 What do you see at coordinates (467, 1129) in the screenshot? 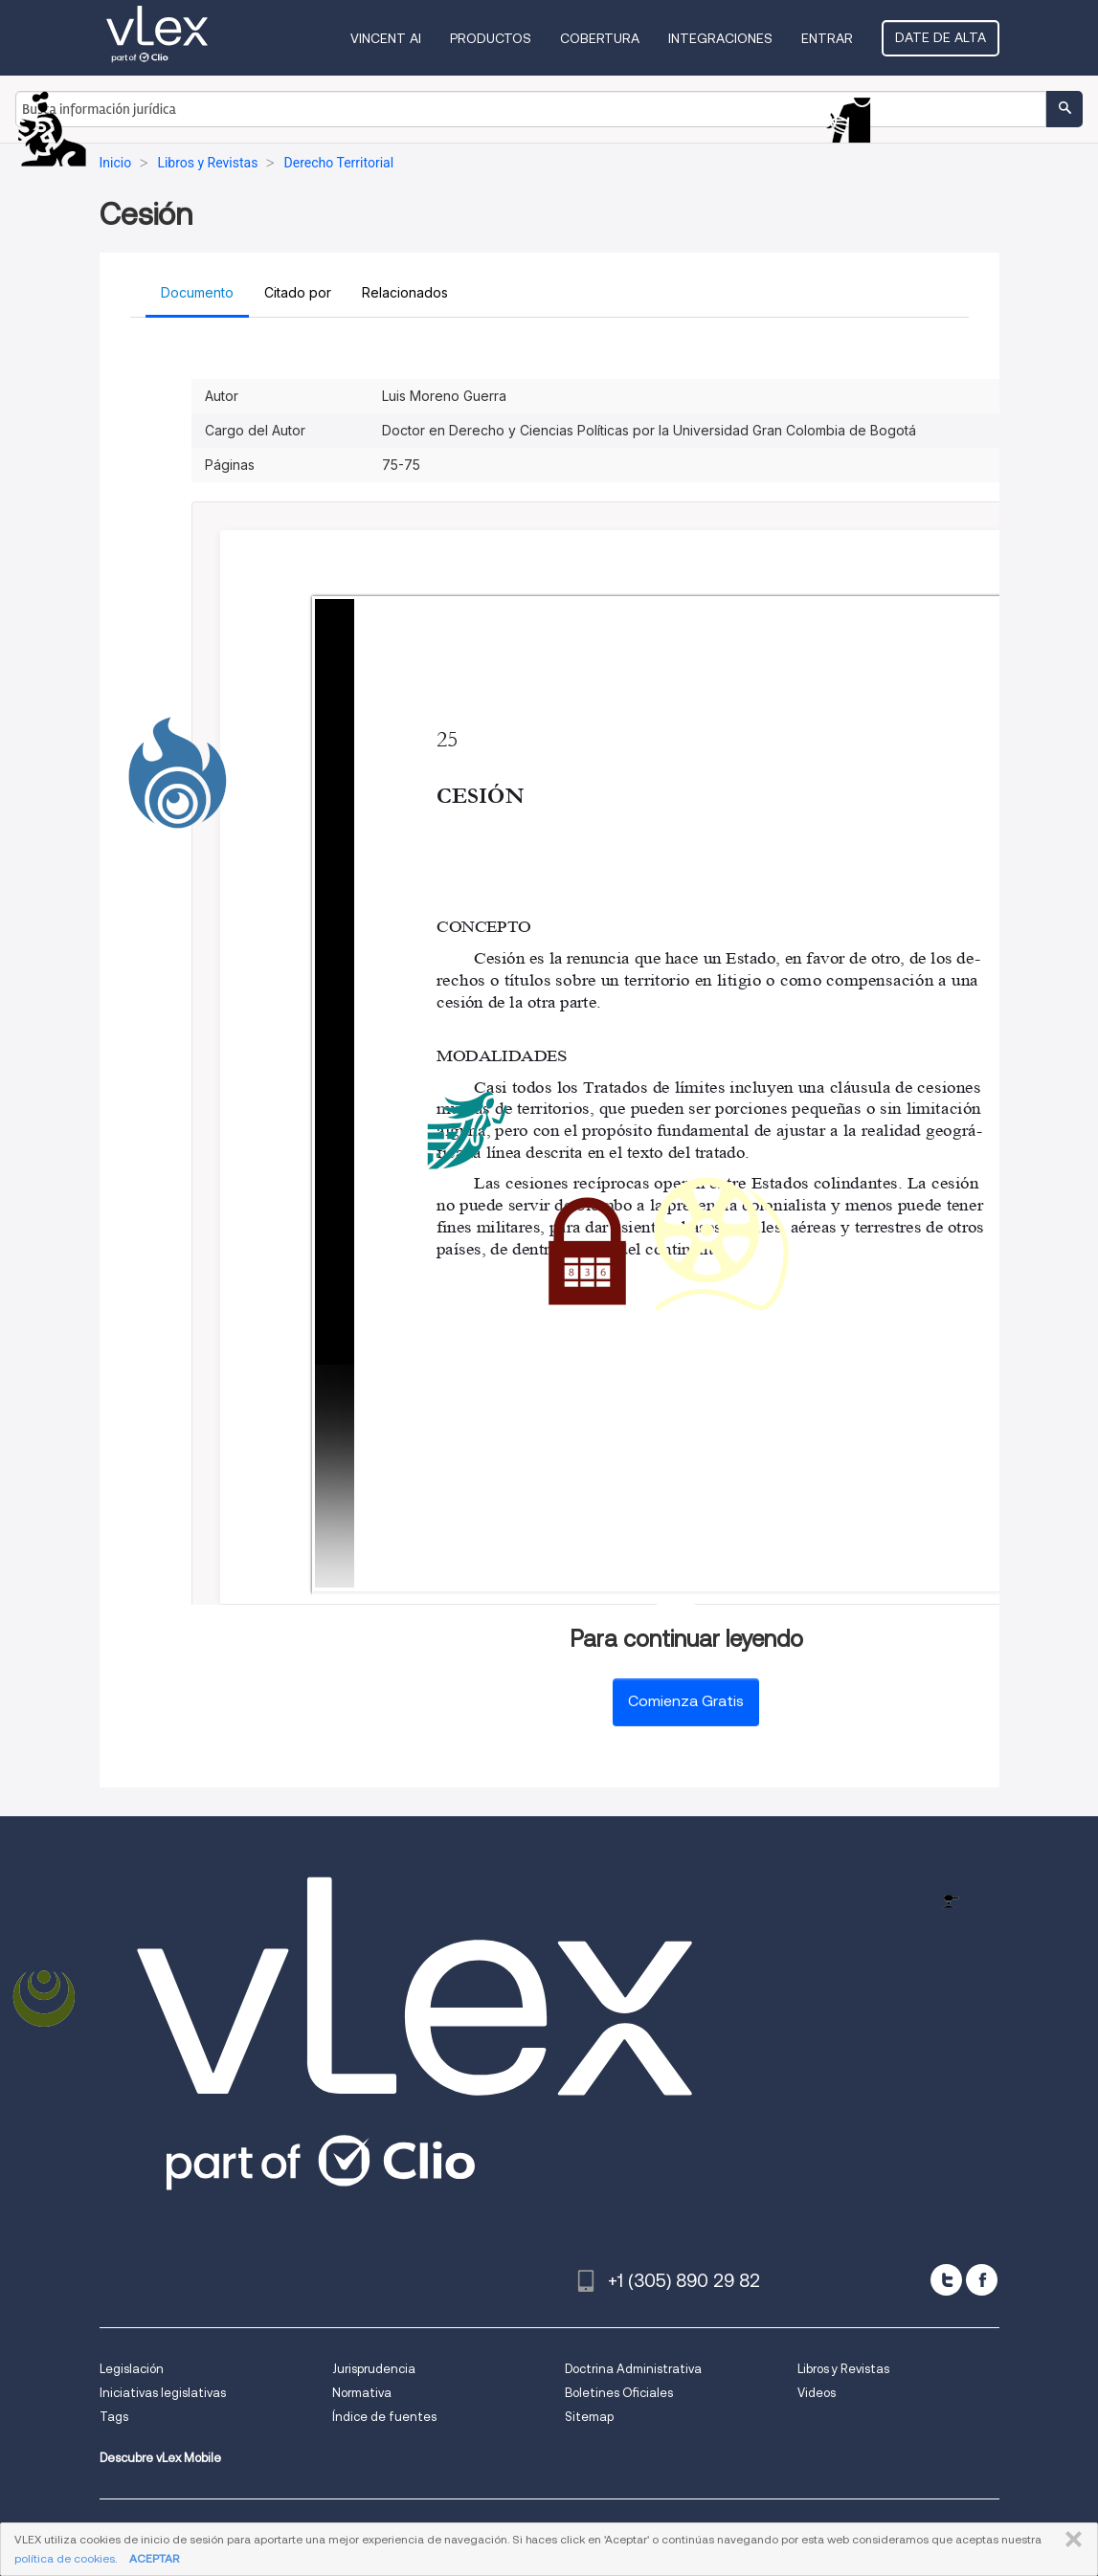
I see `represents a leader or prominent figure in a game` at bounding box center [467, 1129].